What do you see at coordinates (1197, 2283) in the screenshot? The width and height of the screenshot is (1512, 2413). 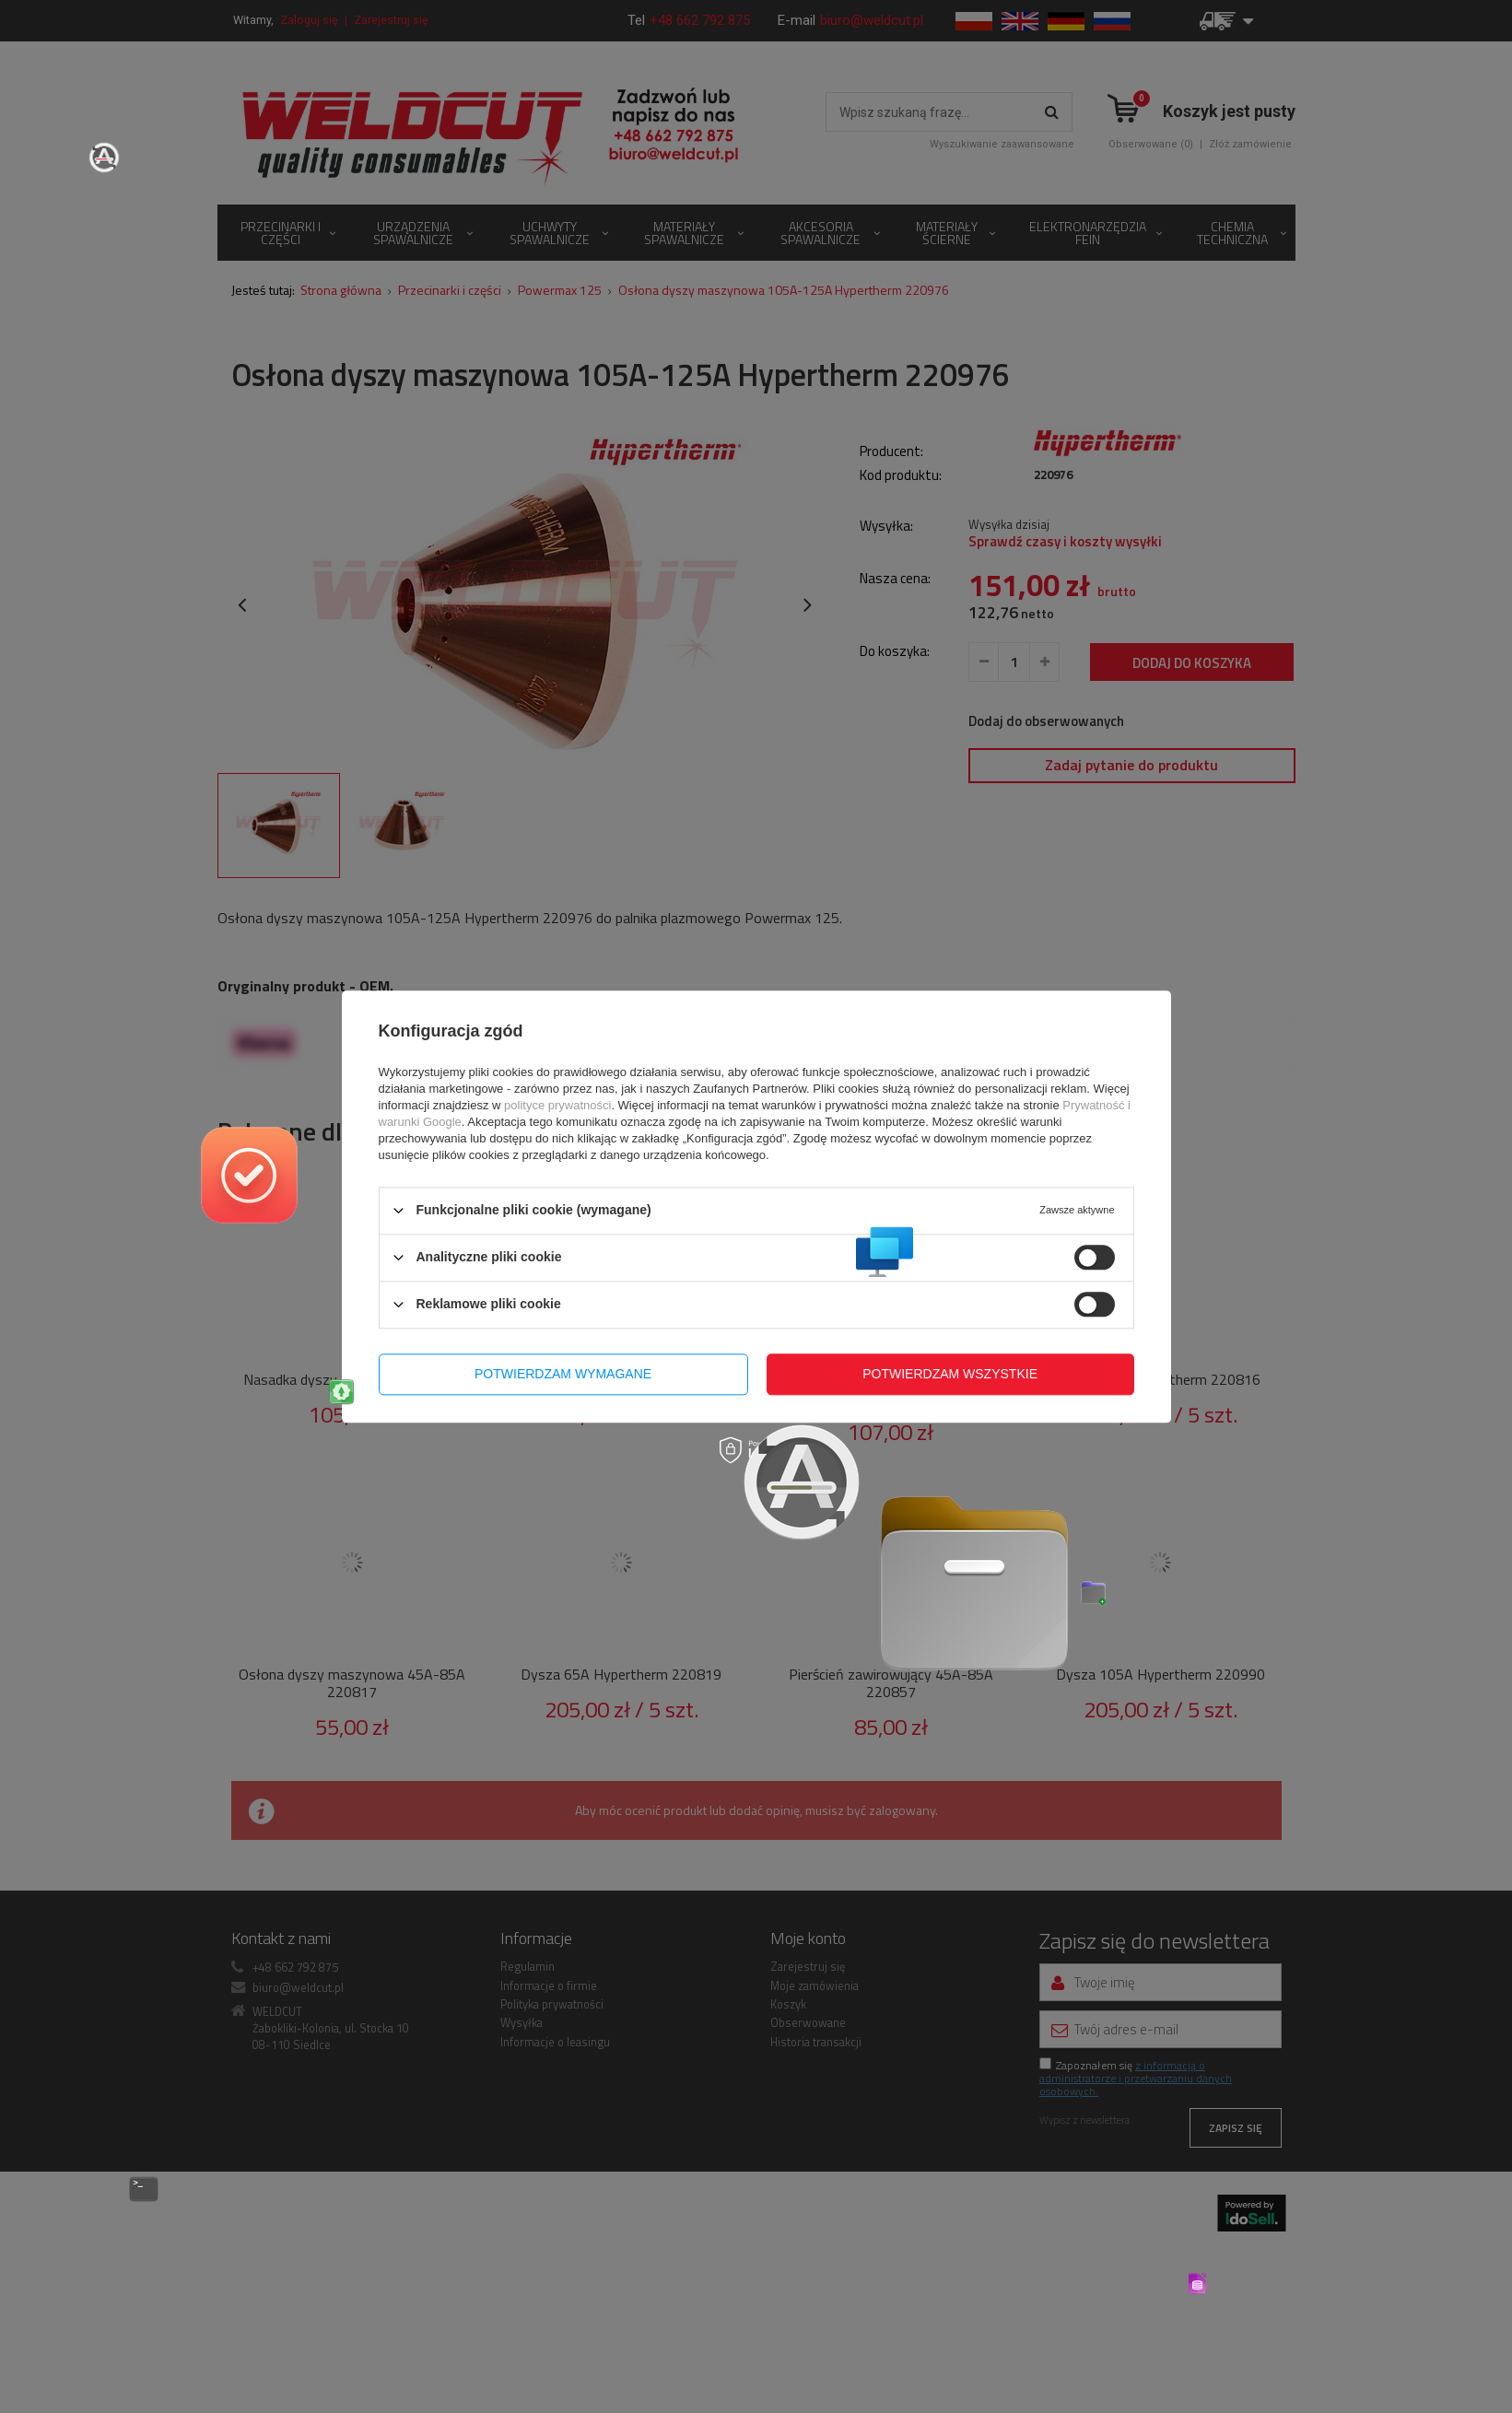 I see `open LibreOffice Base database application` at bounding box center [1197, 2283].